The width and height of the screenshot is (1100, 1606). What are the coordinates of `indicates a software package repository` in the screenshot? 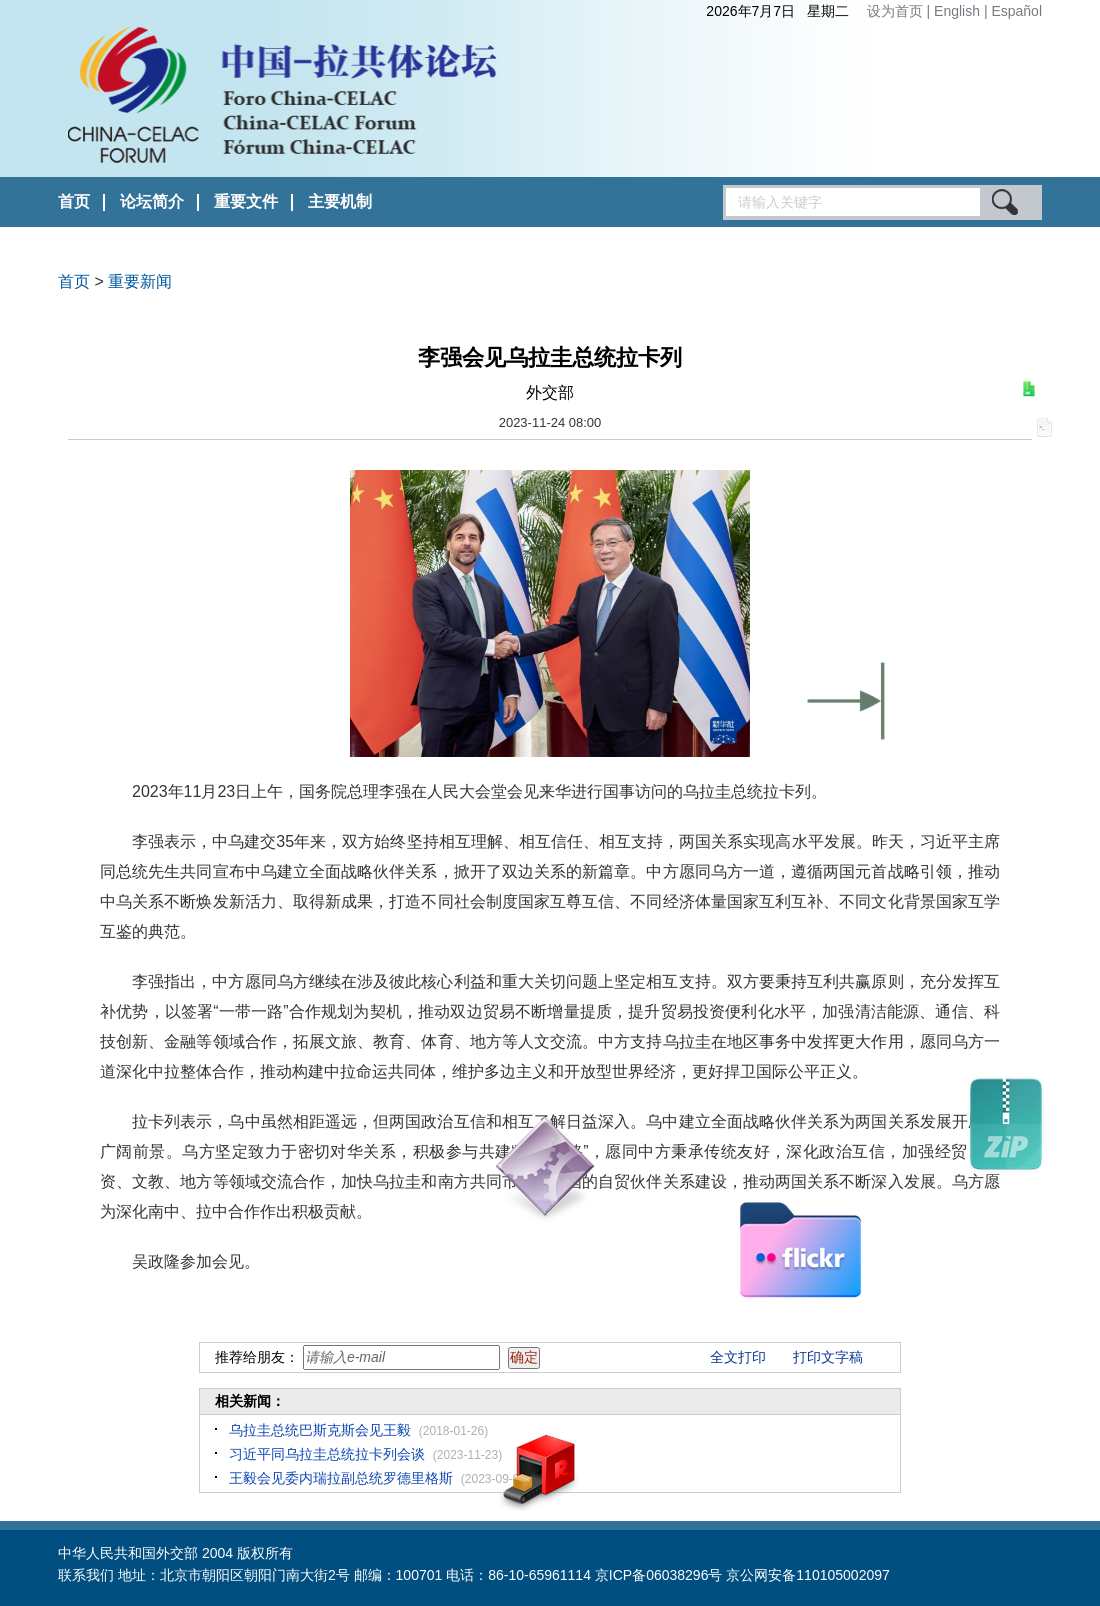 It's located at (539, 1470).